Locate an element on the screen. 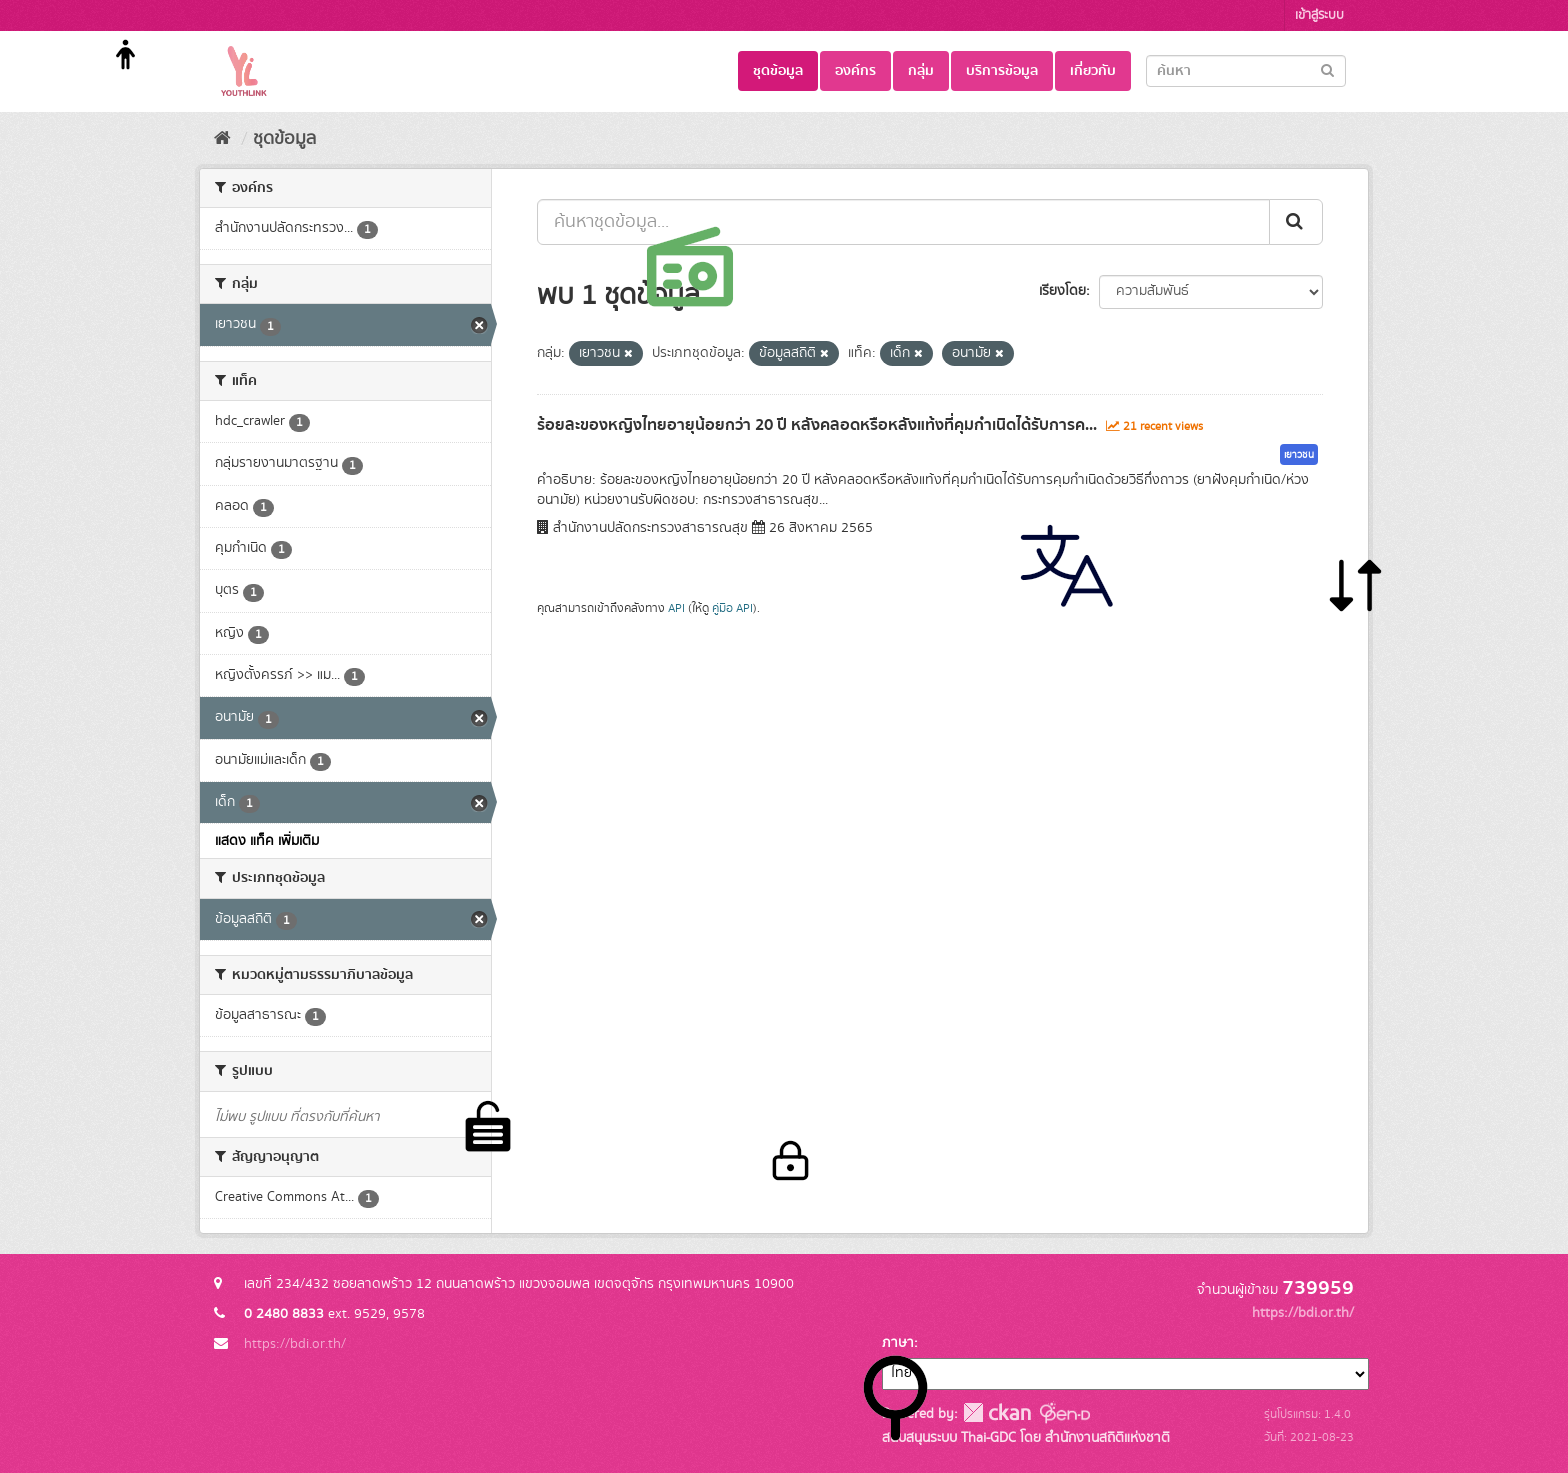 This screenshot has width=1568, height=1473. indicates a locked or secured item is located at coordinates (790, 1160).